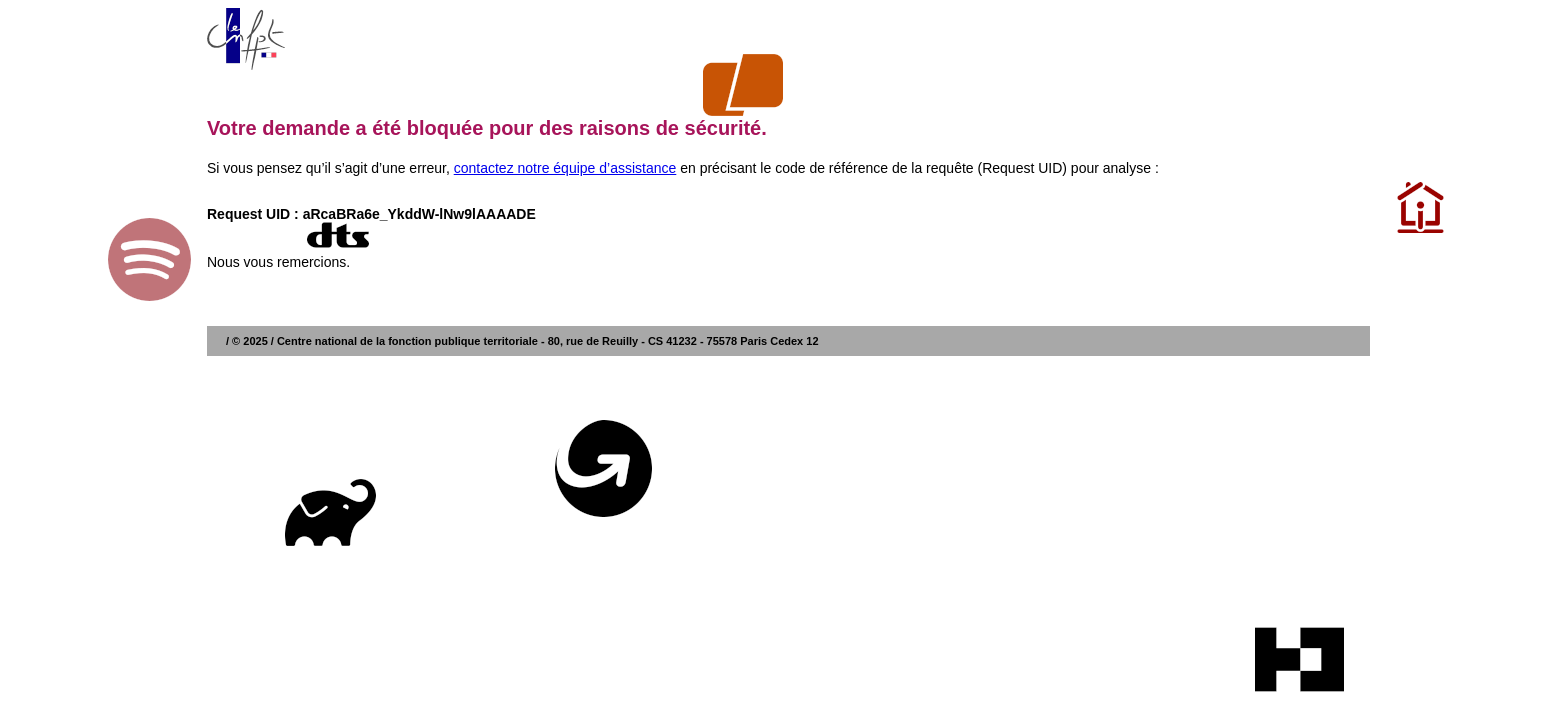 The image size is (1568, 720). I want to click on Iconify logo - open source icon framework, so click(1420, 207).